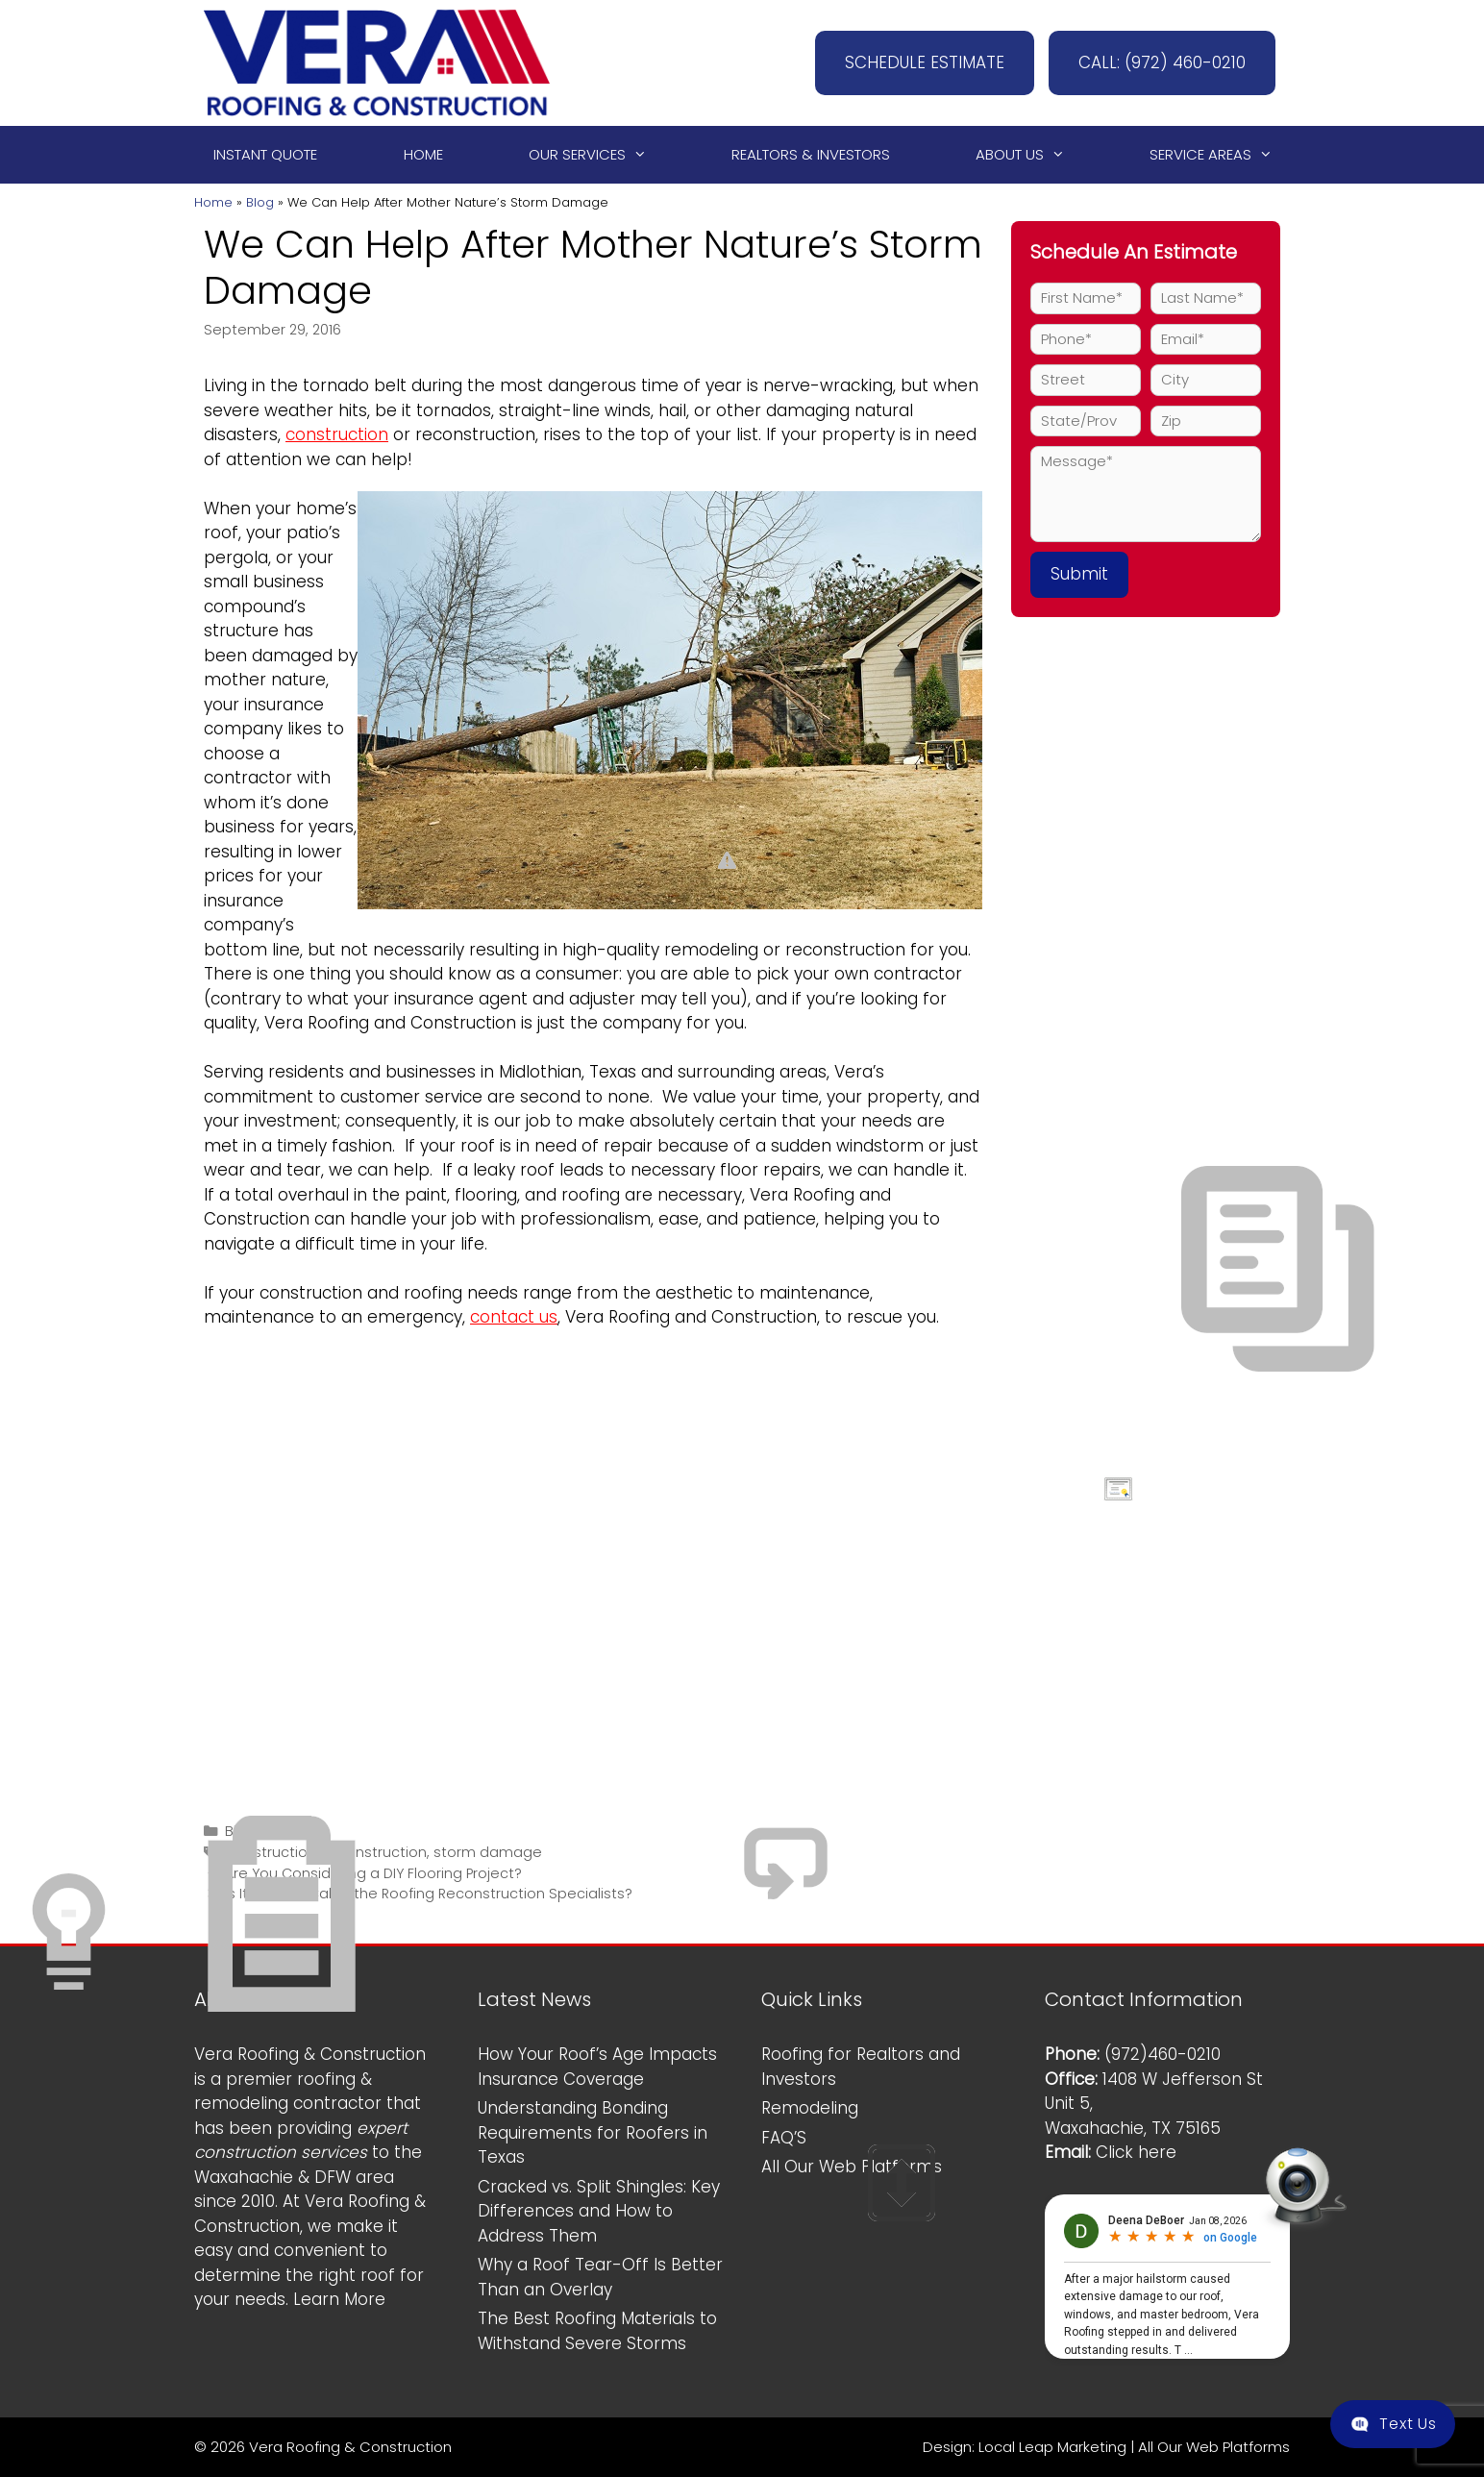 The height and width of the screenshot is (2477, 1484). What do you see at coordinates (1118, 1489) in the screenshot?
I see `indicates a certificate or credential file` at bounding box center [1118, 1489].